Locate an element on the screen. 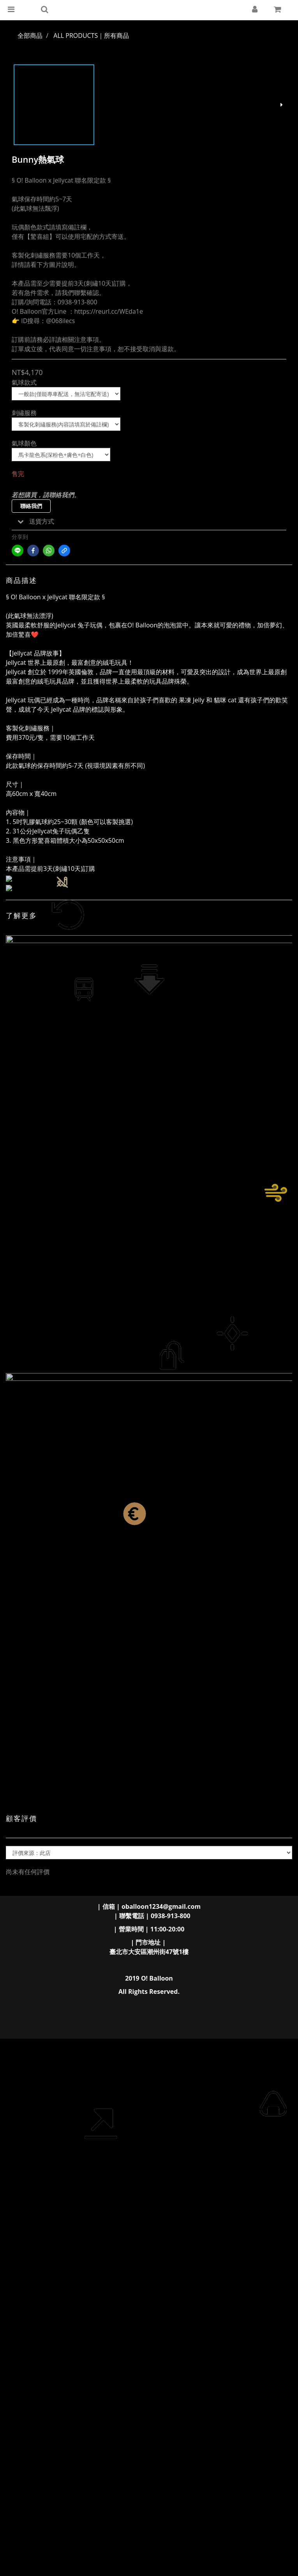  view balance in euros is located at coordinates (134, 1514).